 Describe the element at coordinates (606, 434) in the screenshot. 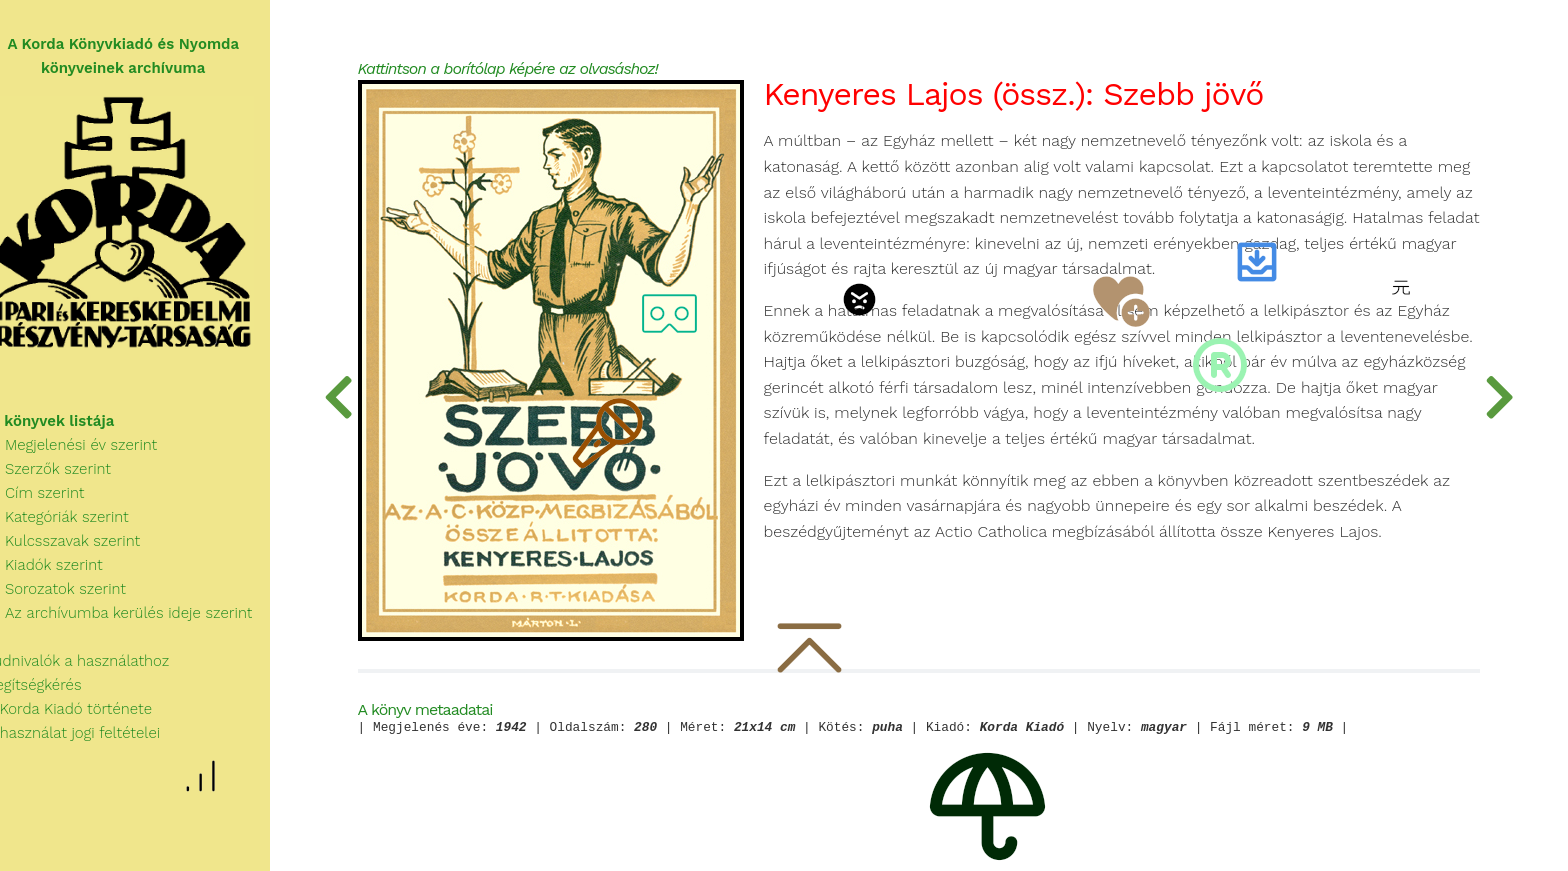

I see `access voice recording or audio input` at that location.